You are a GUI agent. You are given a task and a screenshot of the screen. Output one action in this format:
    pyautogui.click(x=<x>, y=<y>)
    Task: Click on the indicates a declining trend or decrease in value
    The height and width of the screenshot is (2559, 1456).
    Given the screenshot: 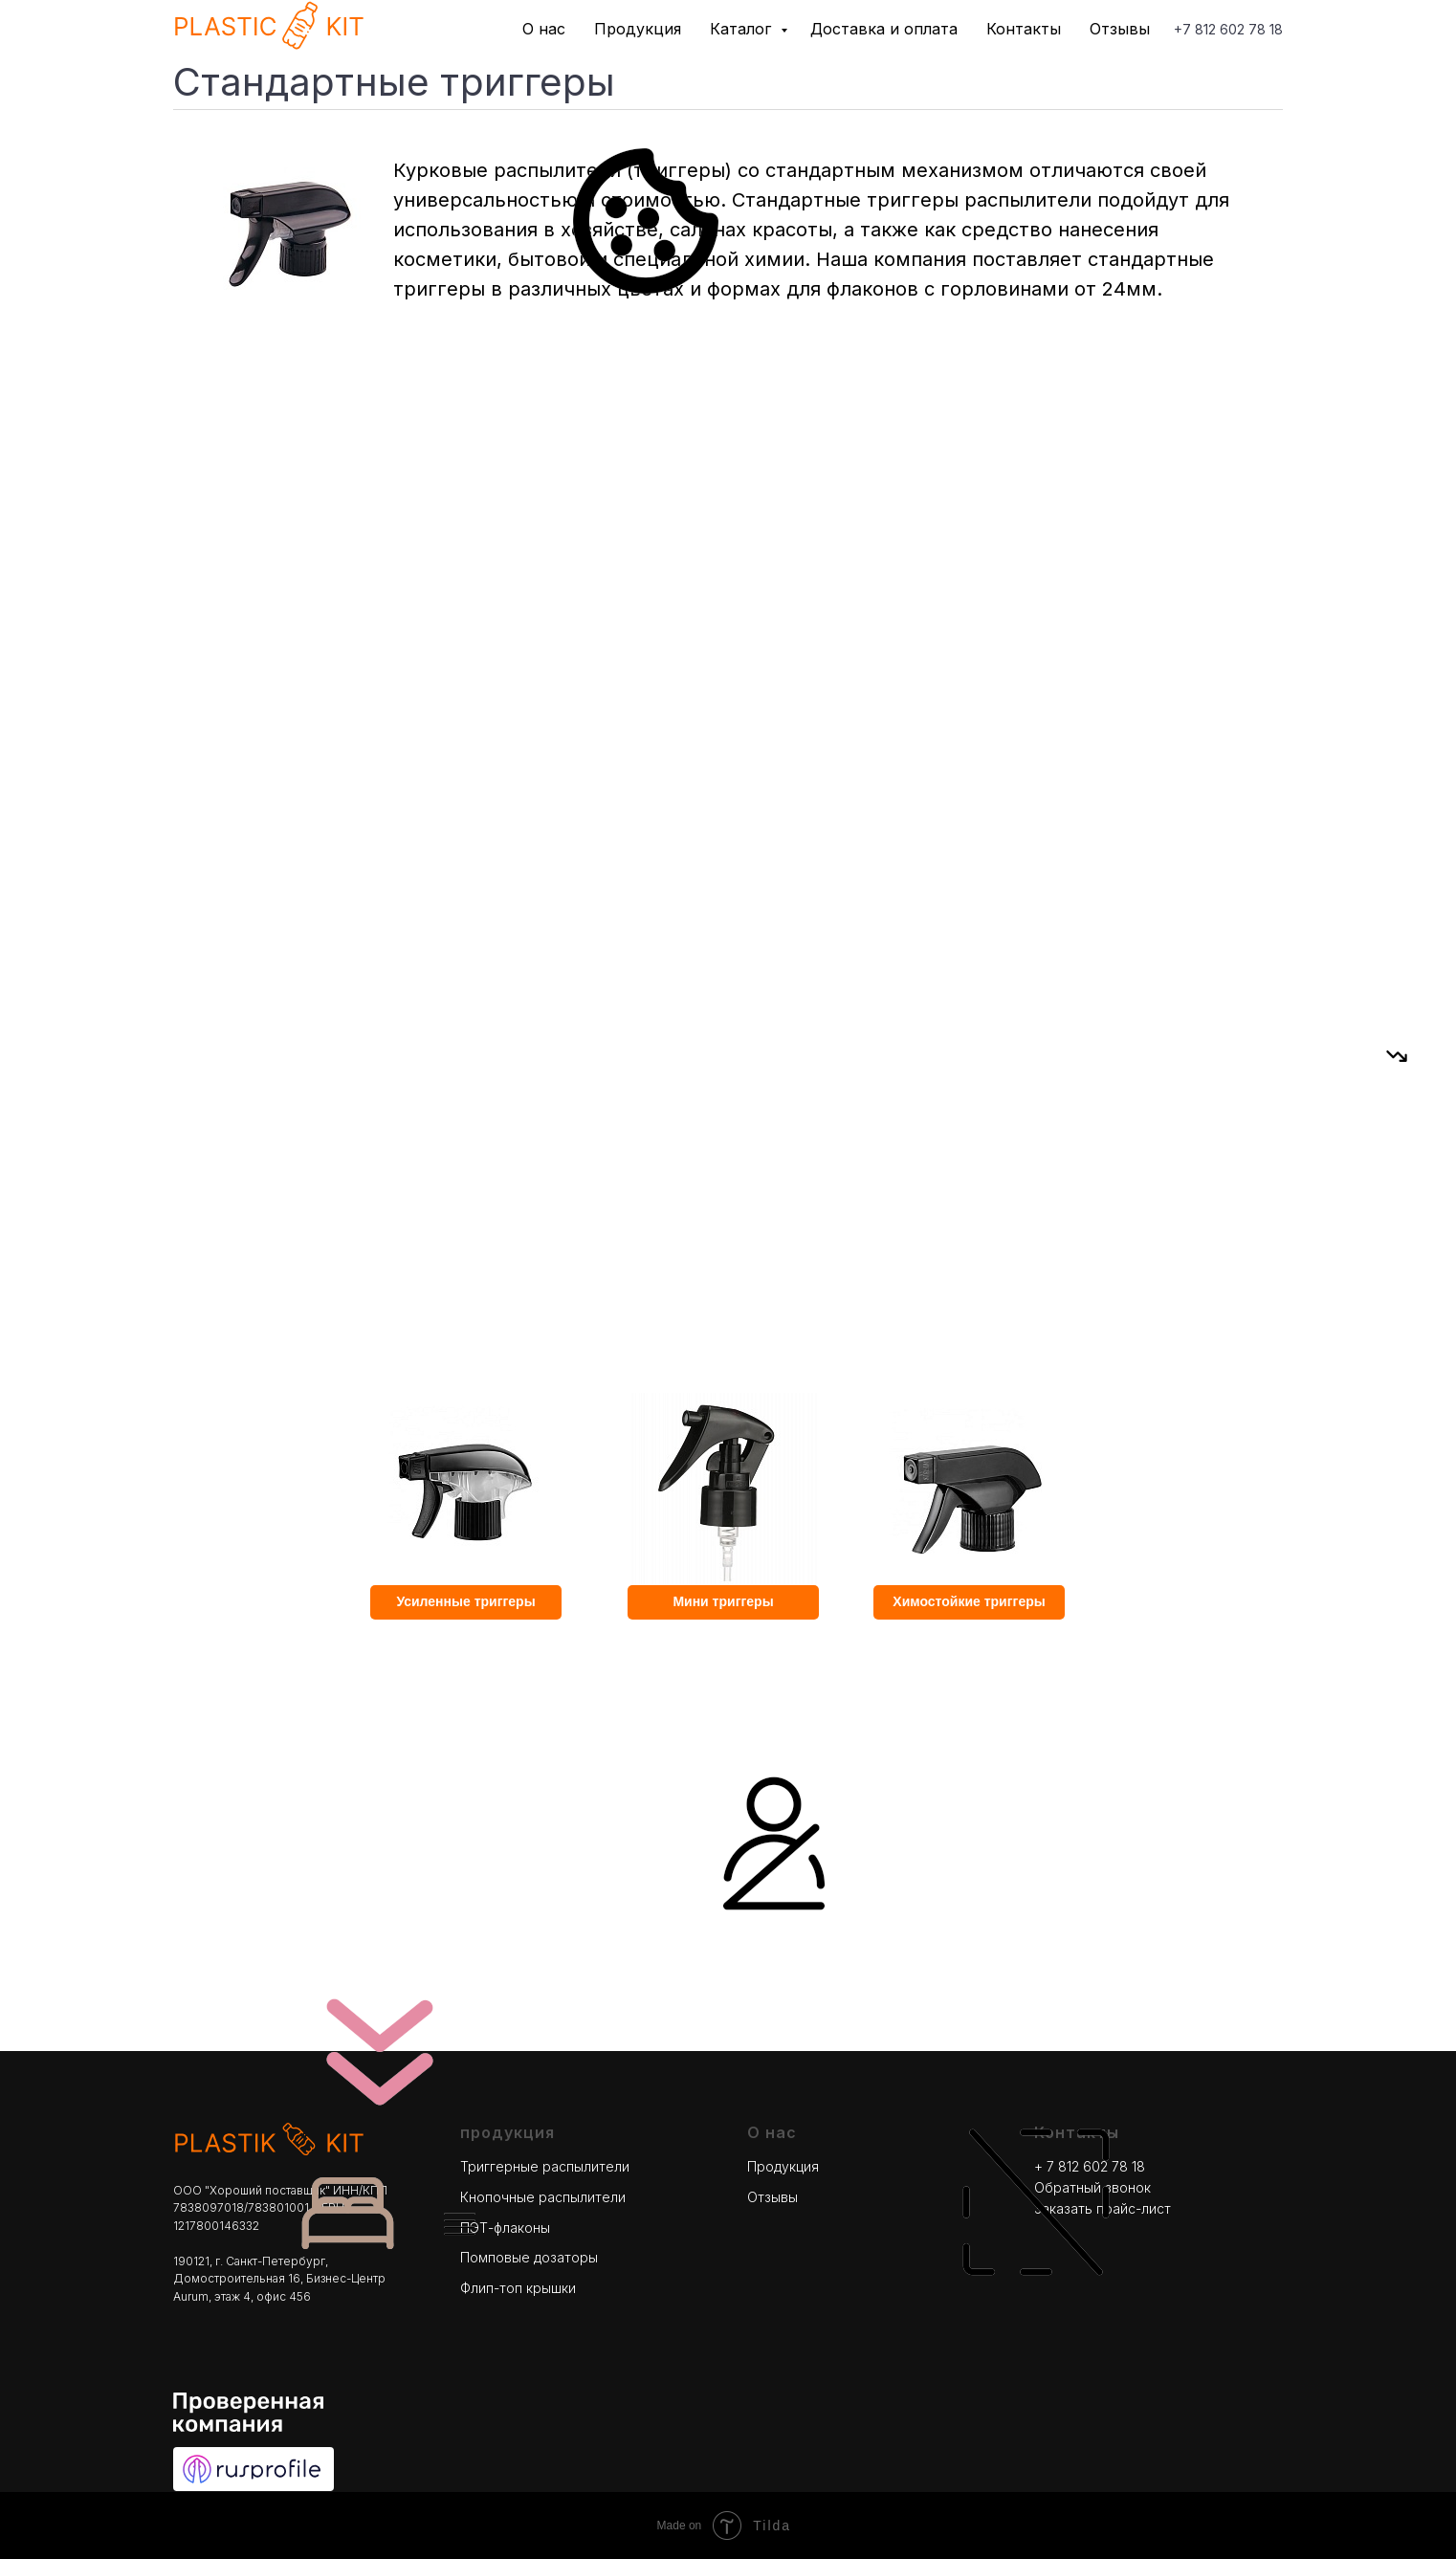 What is the action you would take?
    pyautogui.click(x=1397, y=1056)
    